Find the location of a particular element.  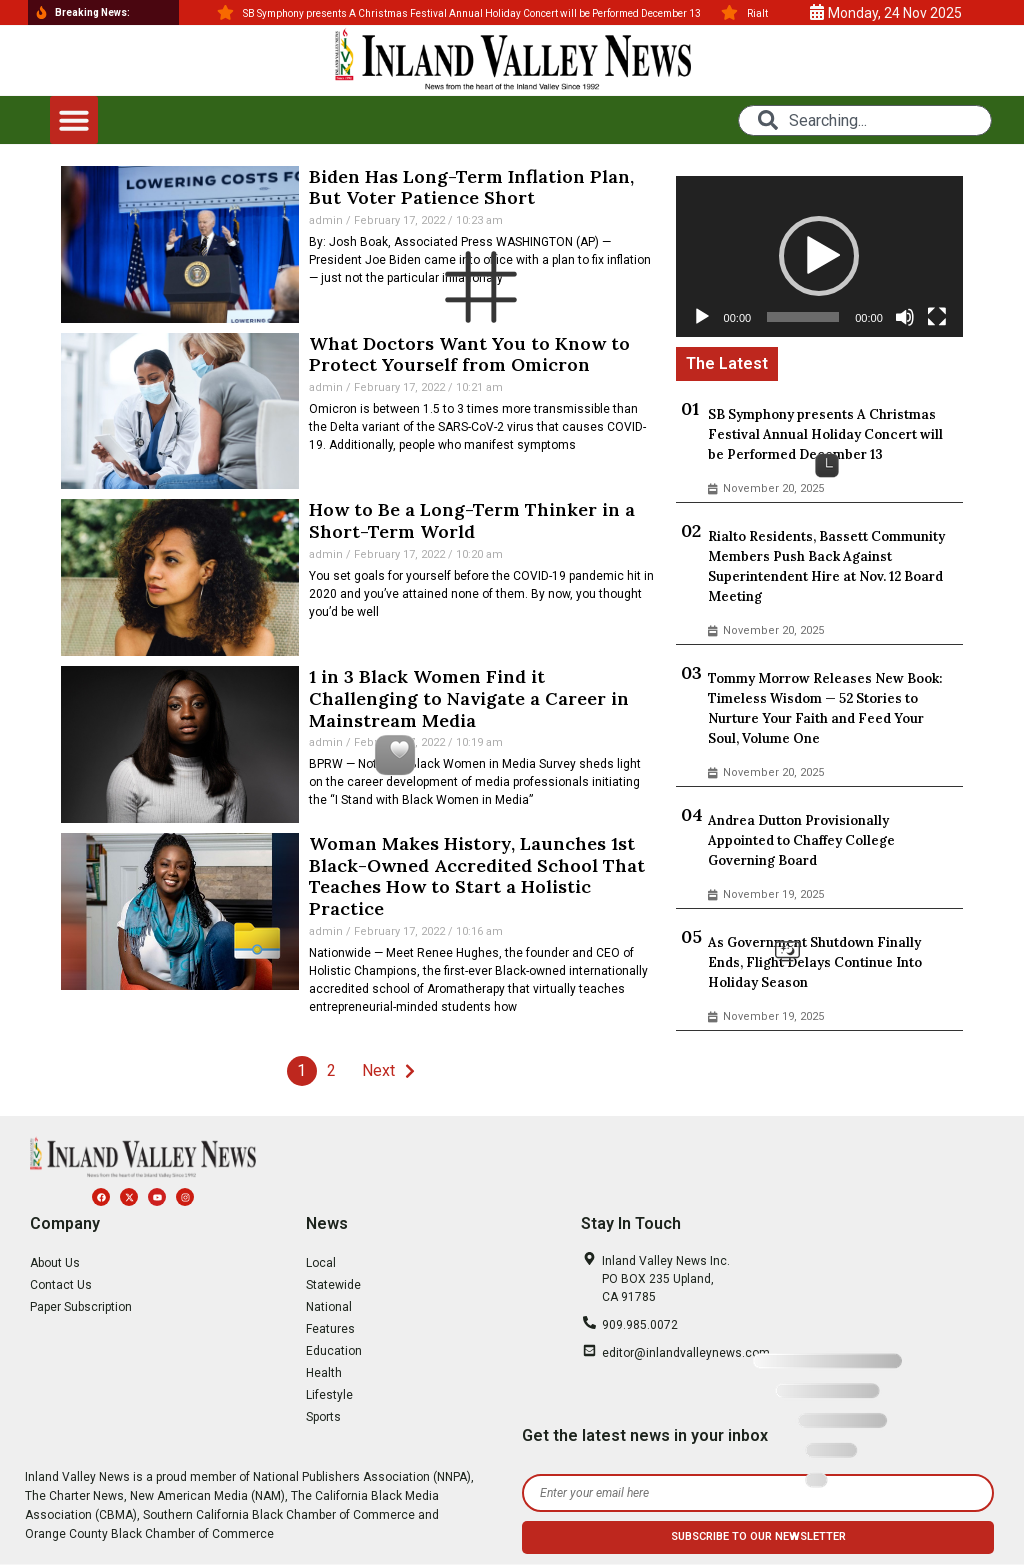

open sudoku puzzle game is located at coordinates (481, 287).